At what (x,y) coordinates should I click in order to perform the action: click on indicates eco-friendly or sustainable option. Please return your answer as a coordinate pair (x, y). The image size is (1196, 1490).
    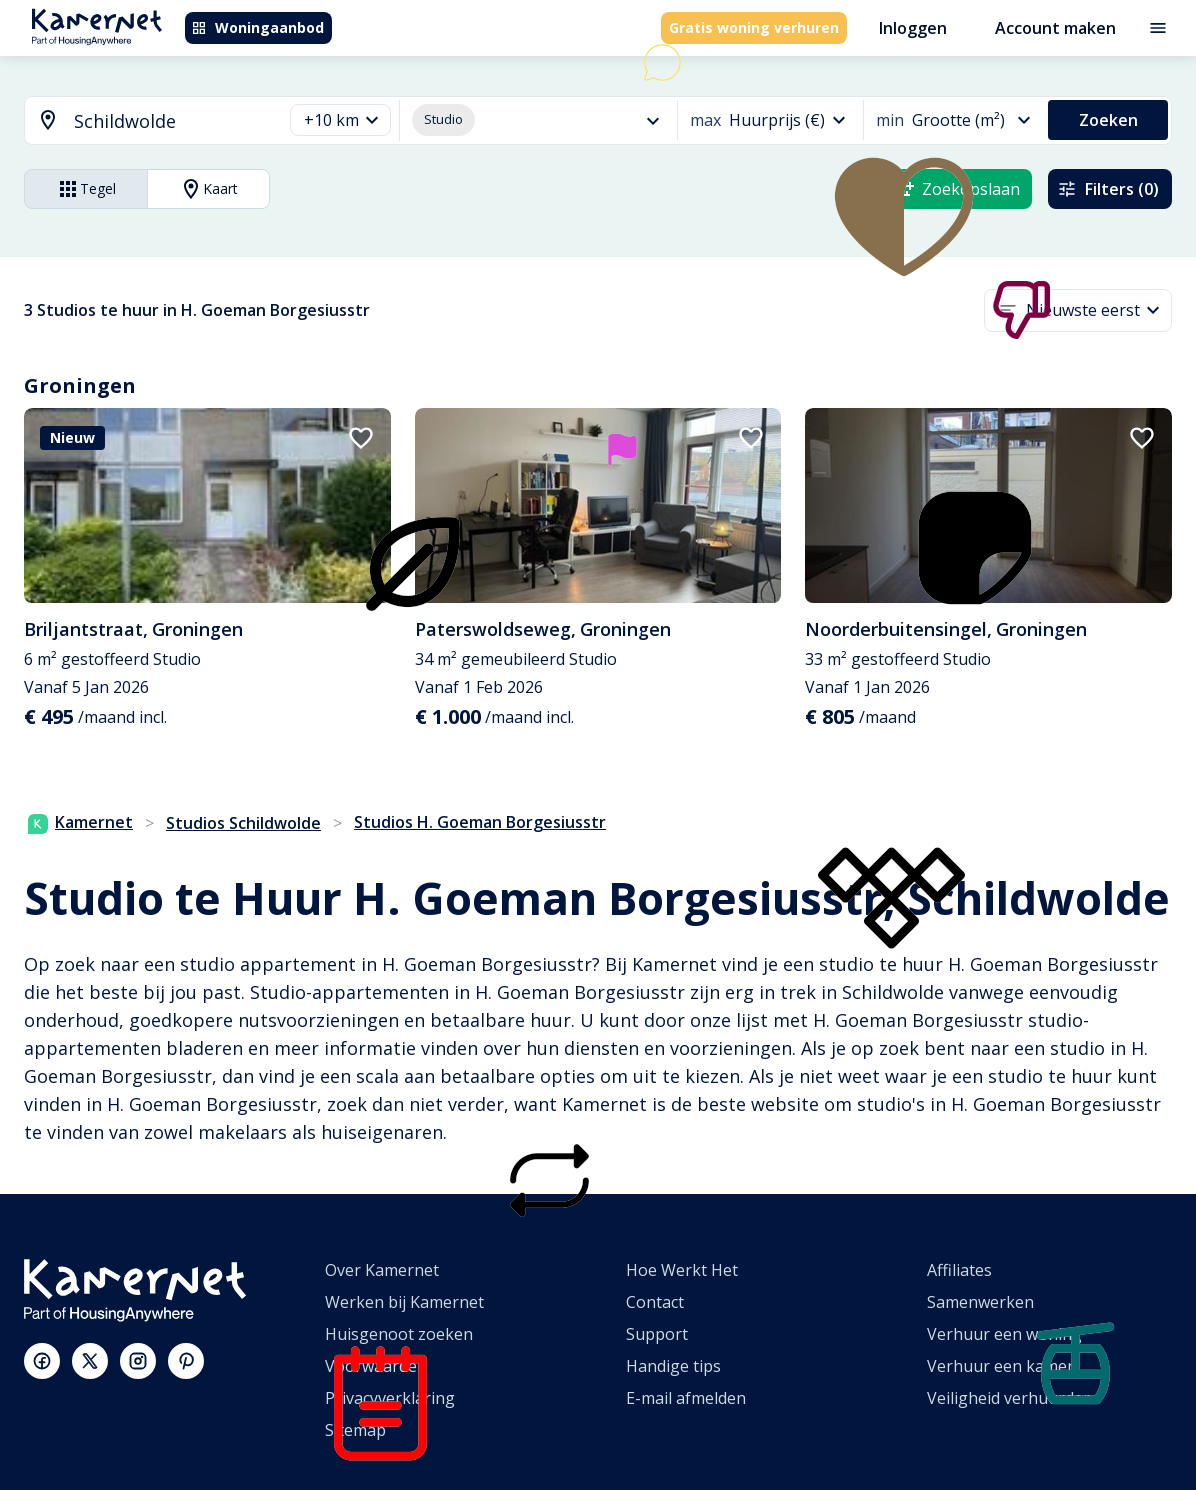
    Looking at the image, I should click on (413, 564).